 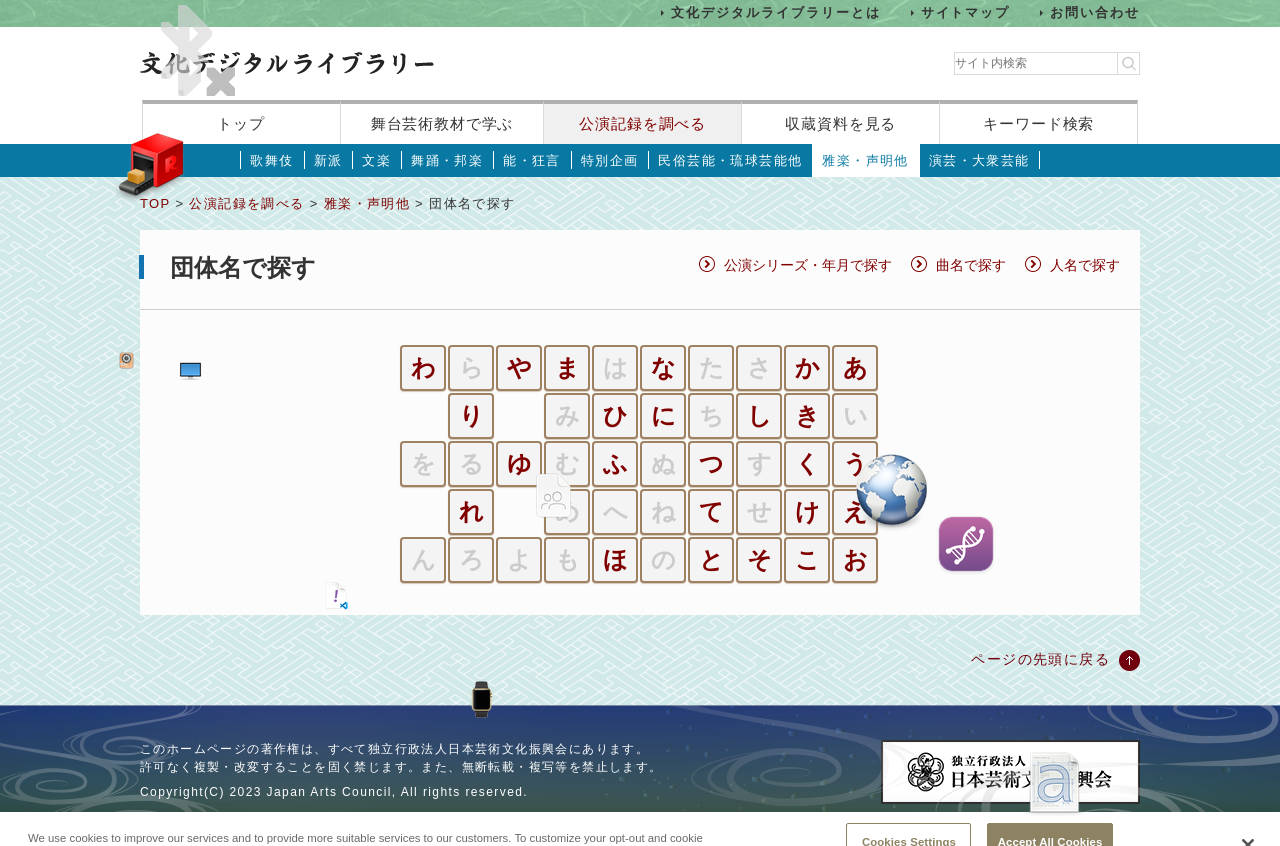 I want to click on credits or attribution text file, so click(x=553, y=495).